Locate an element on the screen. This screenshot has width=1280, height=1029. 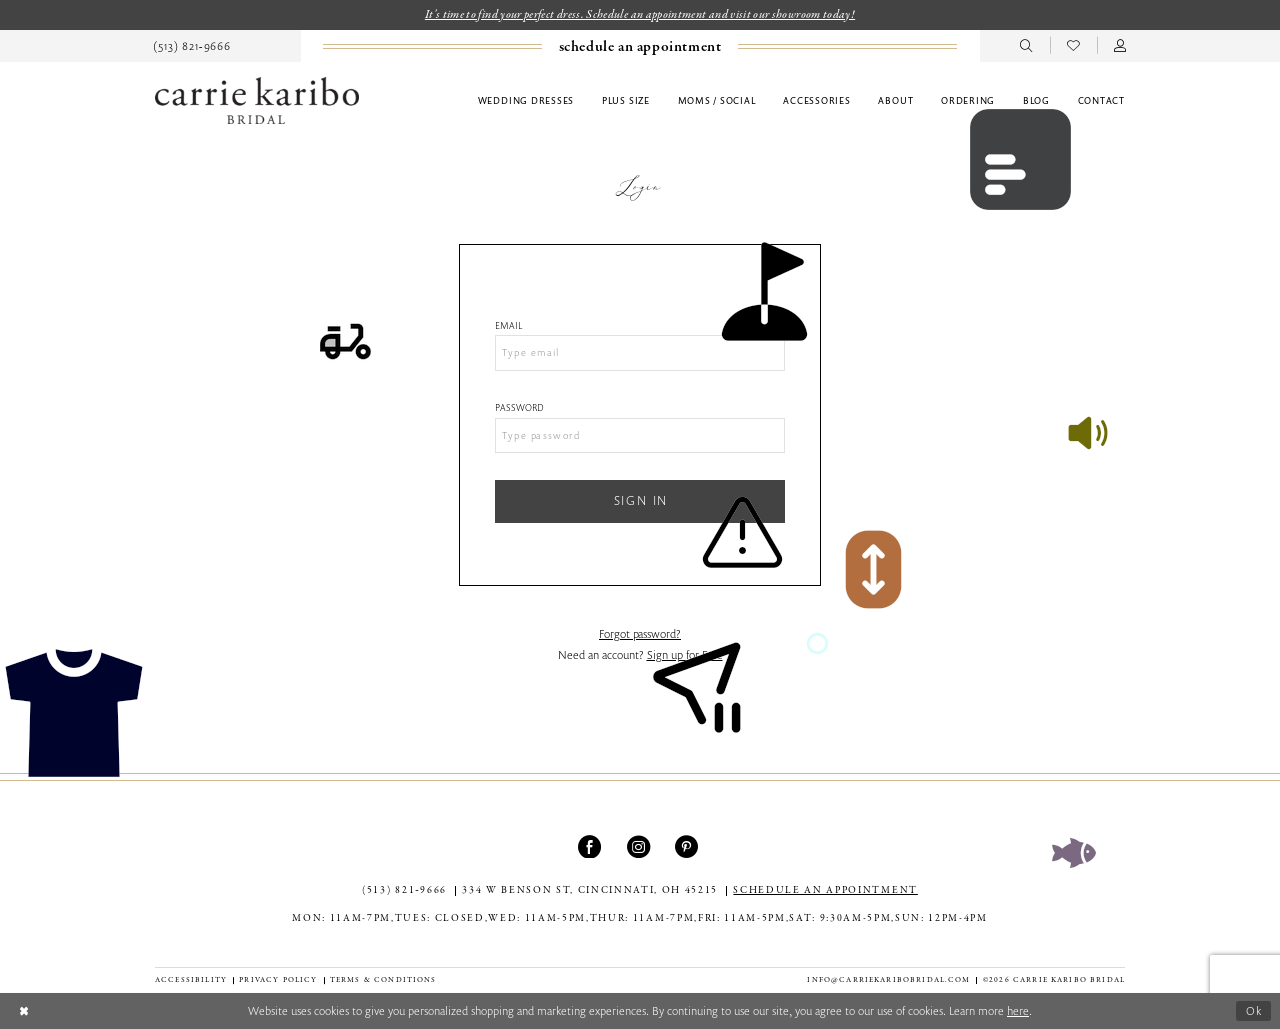
scroll up or down on the page is located at coordinates (873, 569).